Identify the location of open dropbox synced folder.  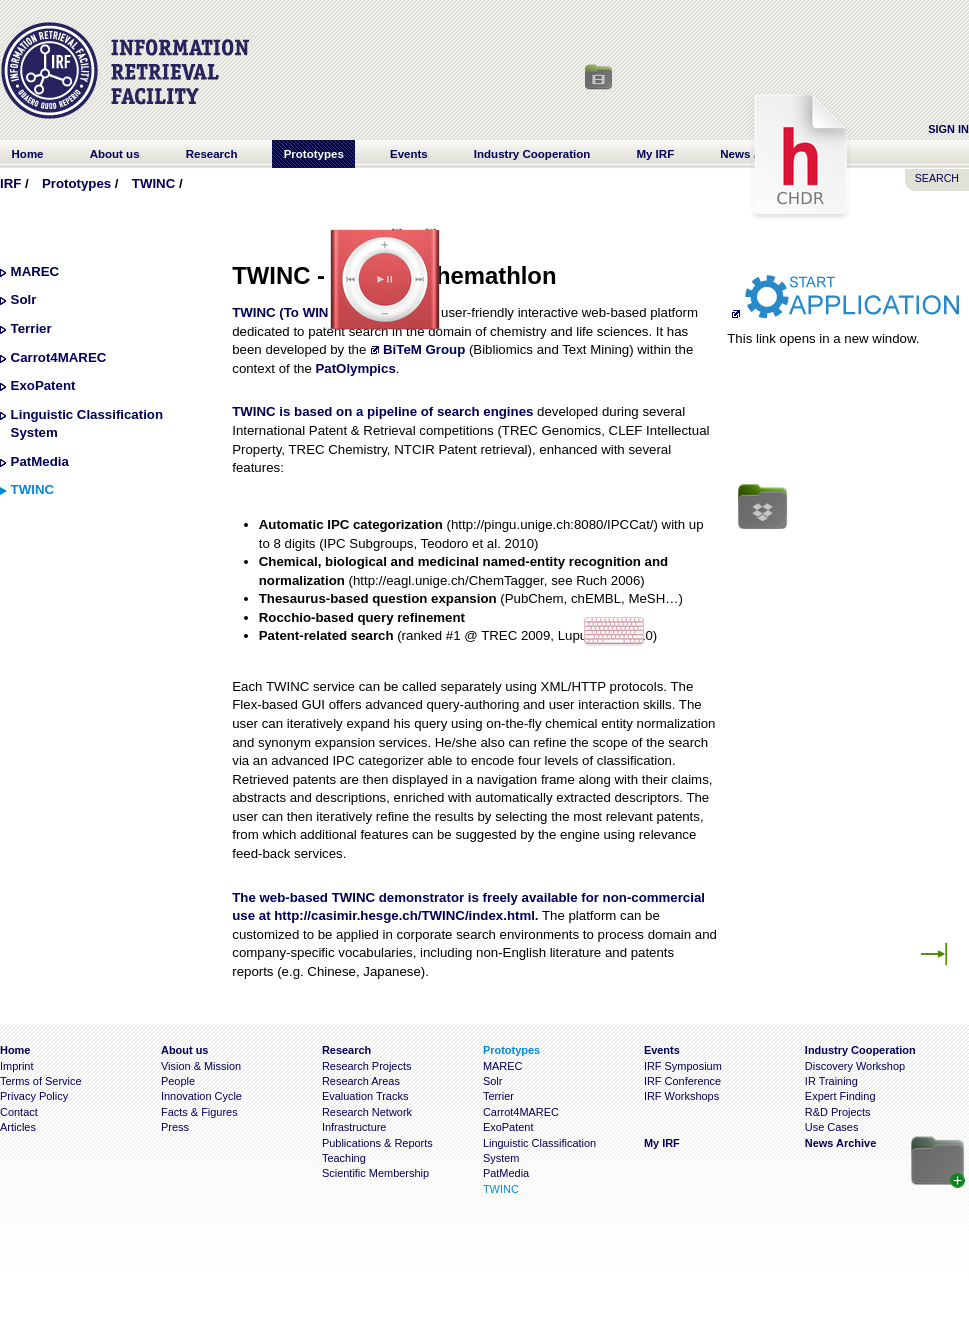
(762, 506).